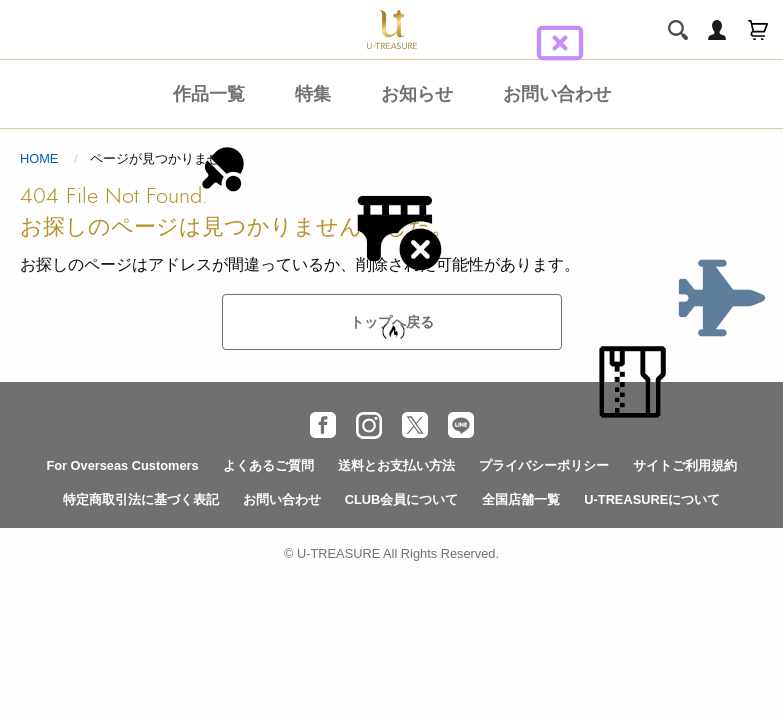 This screenshot has width=783, height=720. What do you see at coordinates (223, 168) in the screenshot?
I see `access table tennis or ping pong game` at bounding box center [223, 168].